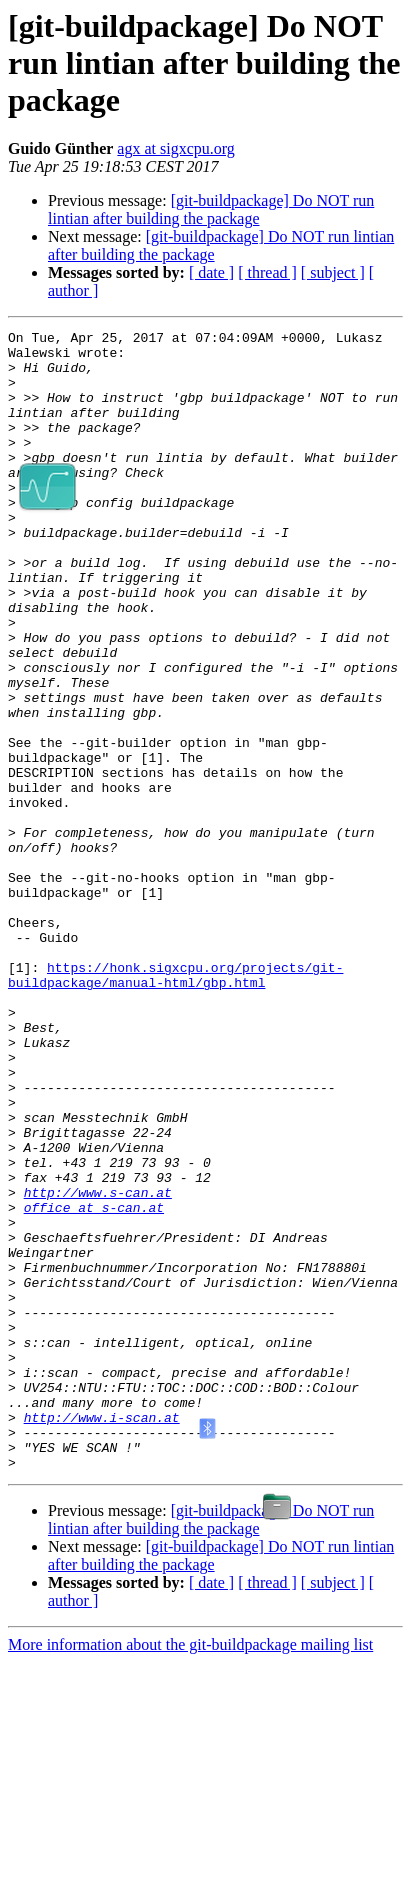 Image resolution: width=411 pixels, height=1890 pixels. Describe the element at coordinates (47, 486) in the screenshot. I see `open system resource monitor` at that location.